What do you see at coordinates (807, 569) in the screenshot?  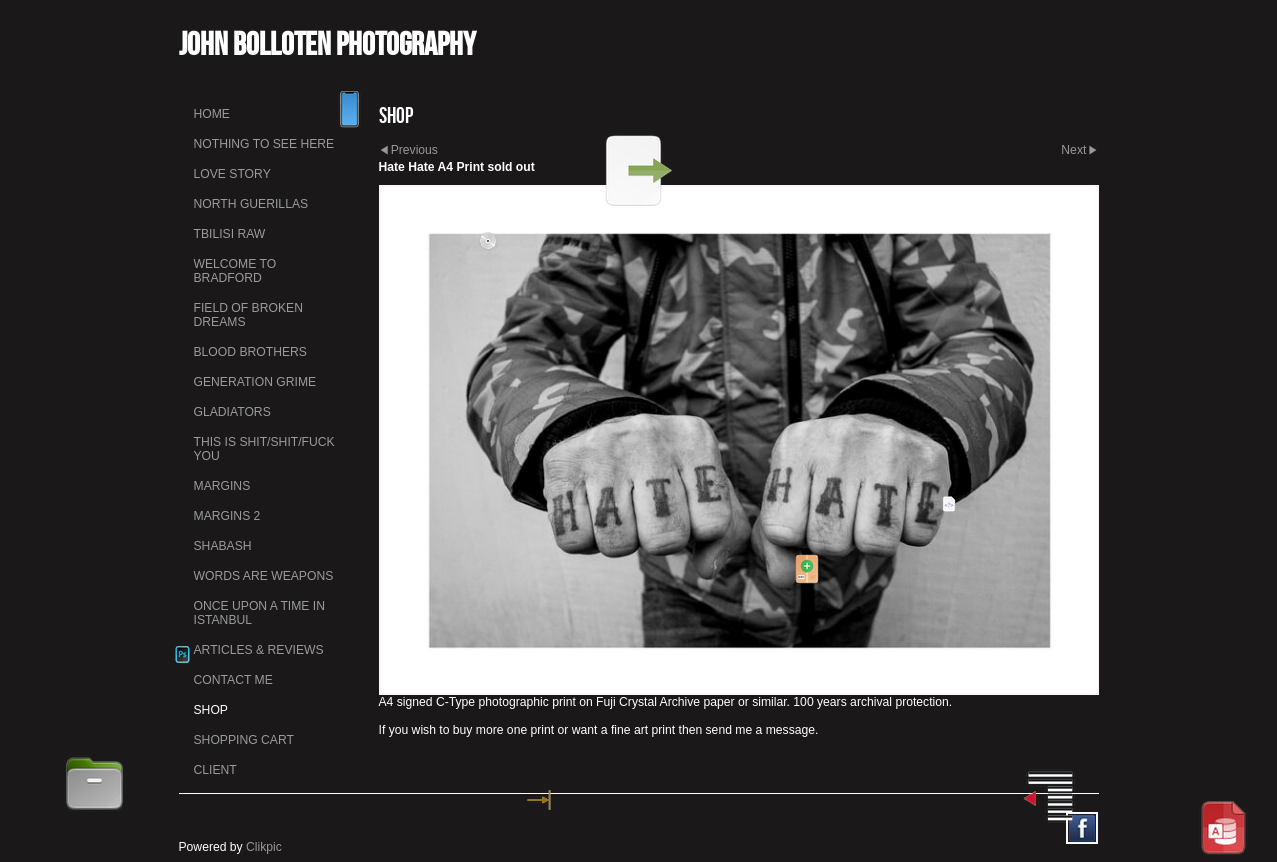 I see `add a new package to install queue` at bounding box center [807, 569].